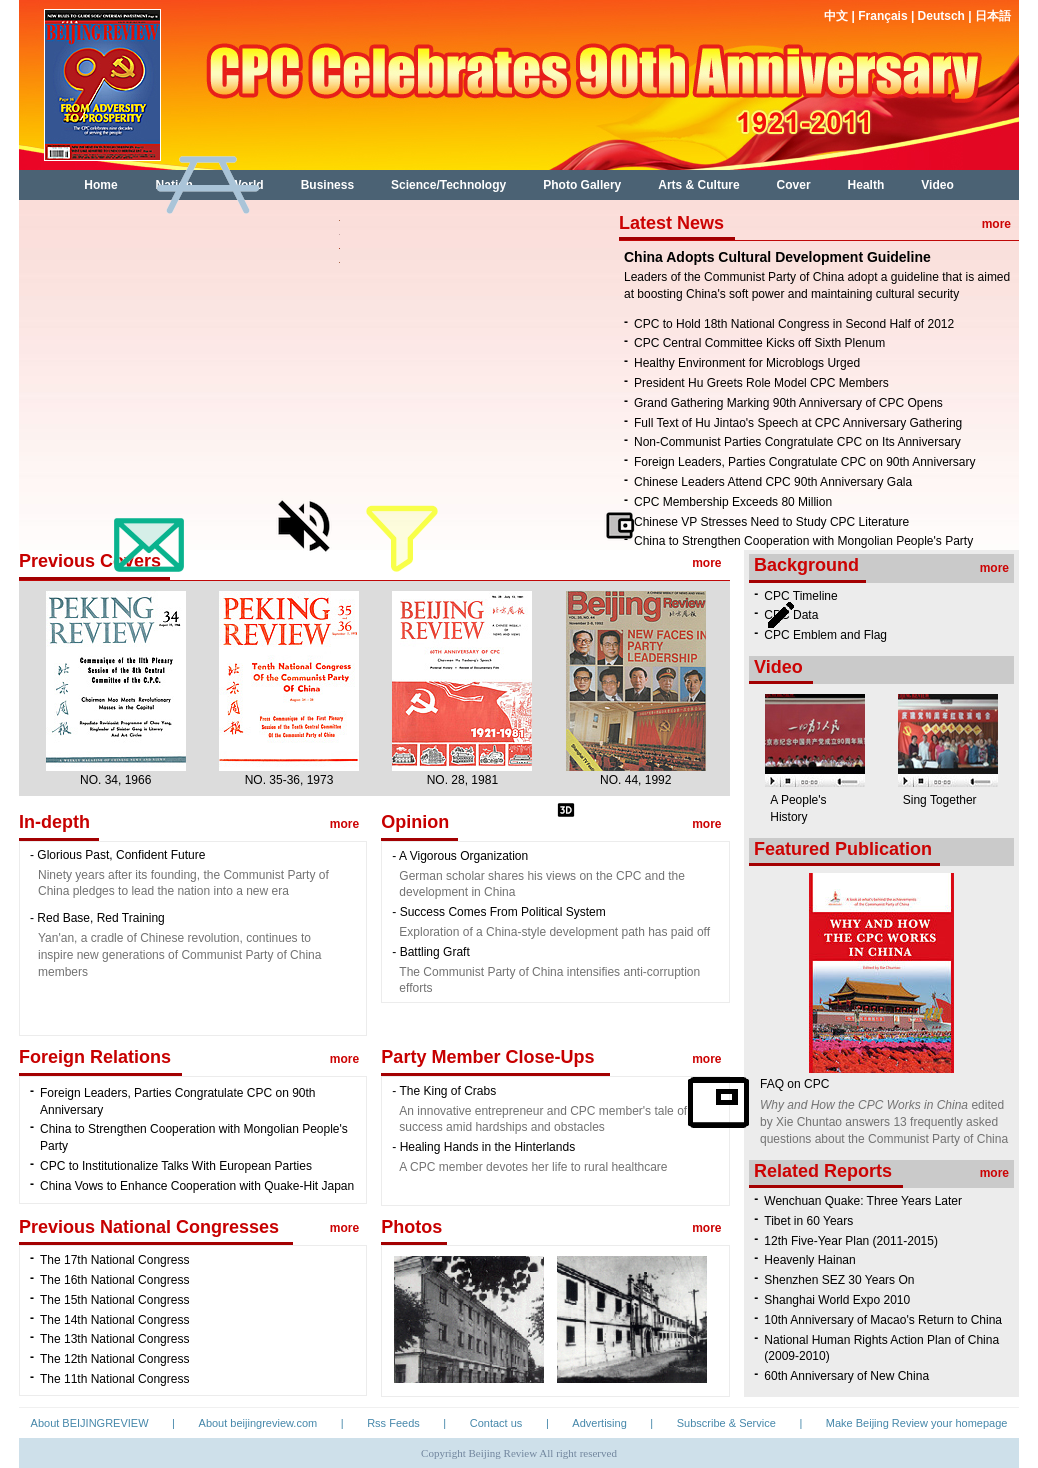 The image size is (1038, 1468). Describe the element at coordinates (566, 810) in the screenshot. I see `switch to 3D view mode` at that location.